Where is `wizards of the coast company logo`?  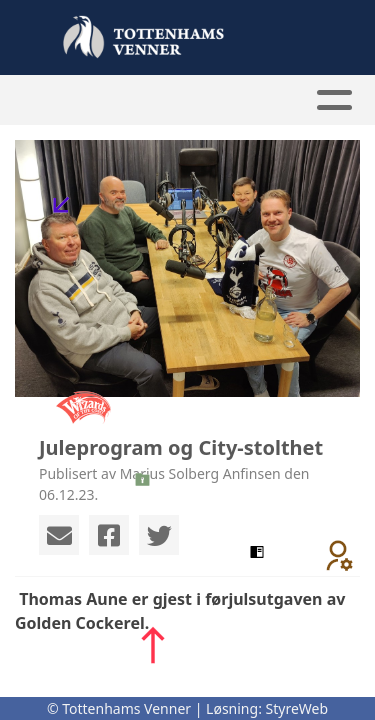
wizards of the coast company logo is located at coordinates (83, 407).